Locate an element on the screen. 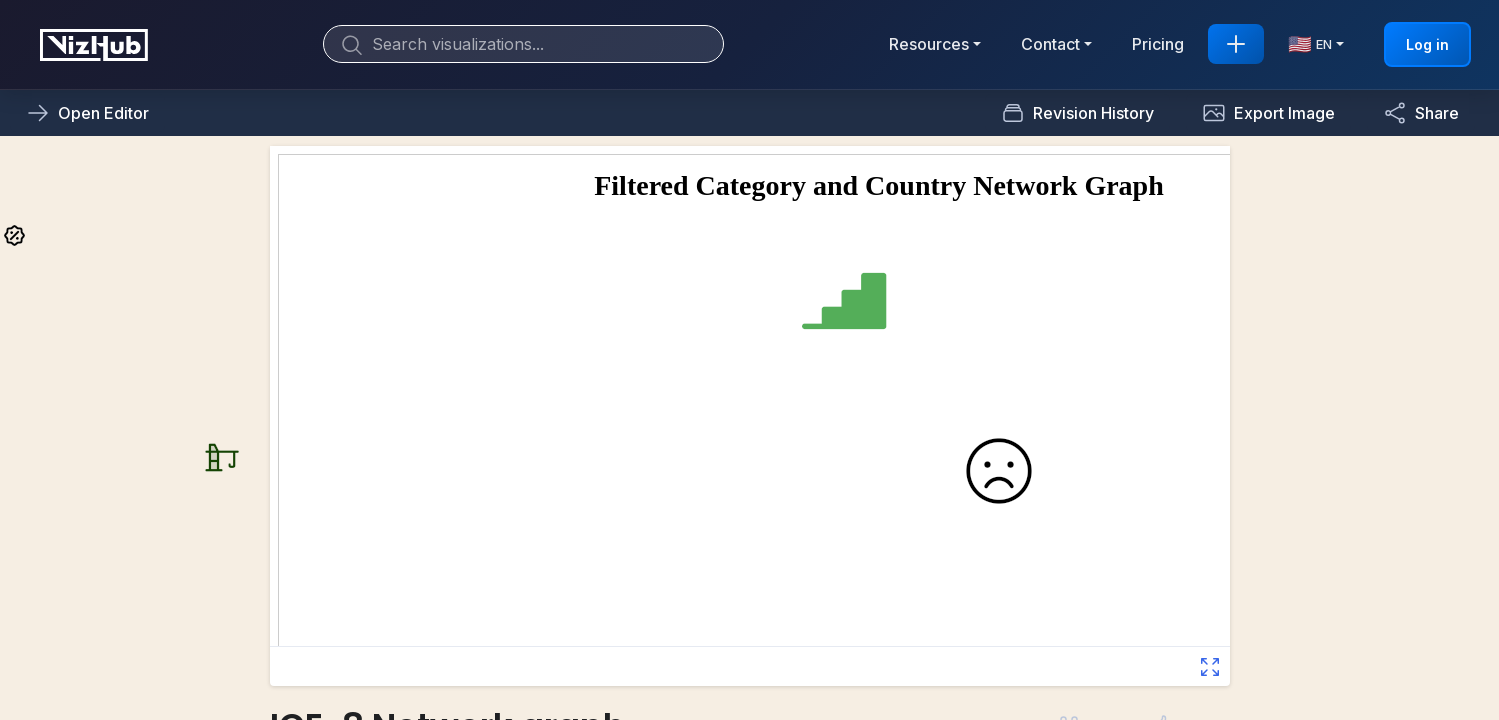 The height and width of the screenshot is (720, 1499). view available discounts or promotions is located at coordinates (14, 235).